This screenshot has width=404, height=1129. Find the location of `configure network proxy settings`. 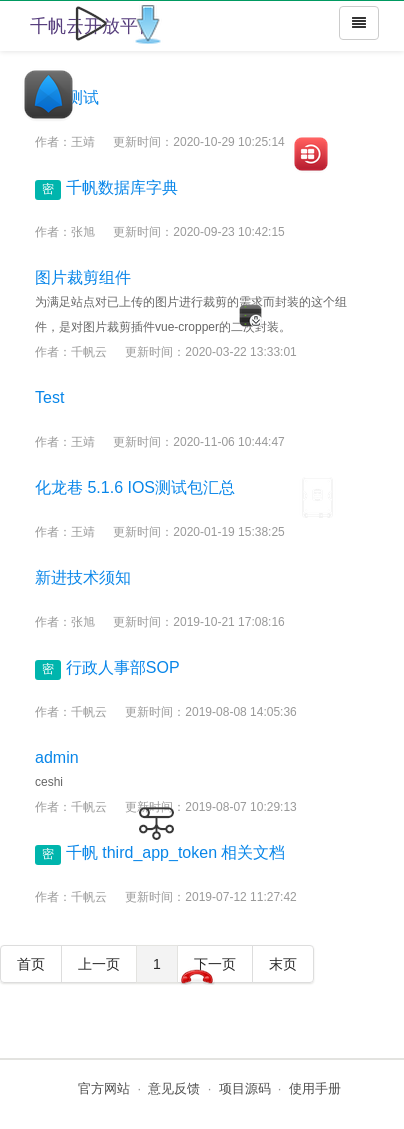

configure network proxy settings is located at coordinates (156, 822).